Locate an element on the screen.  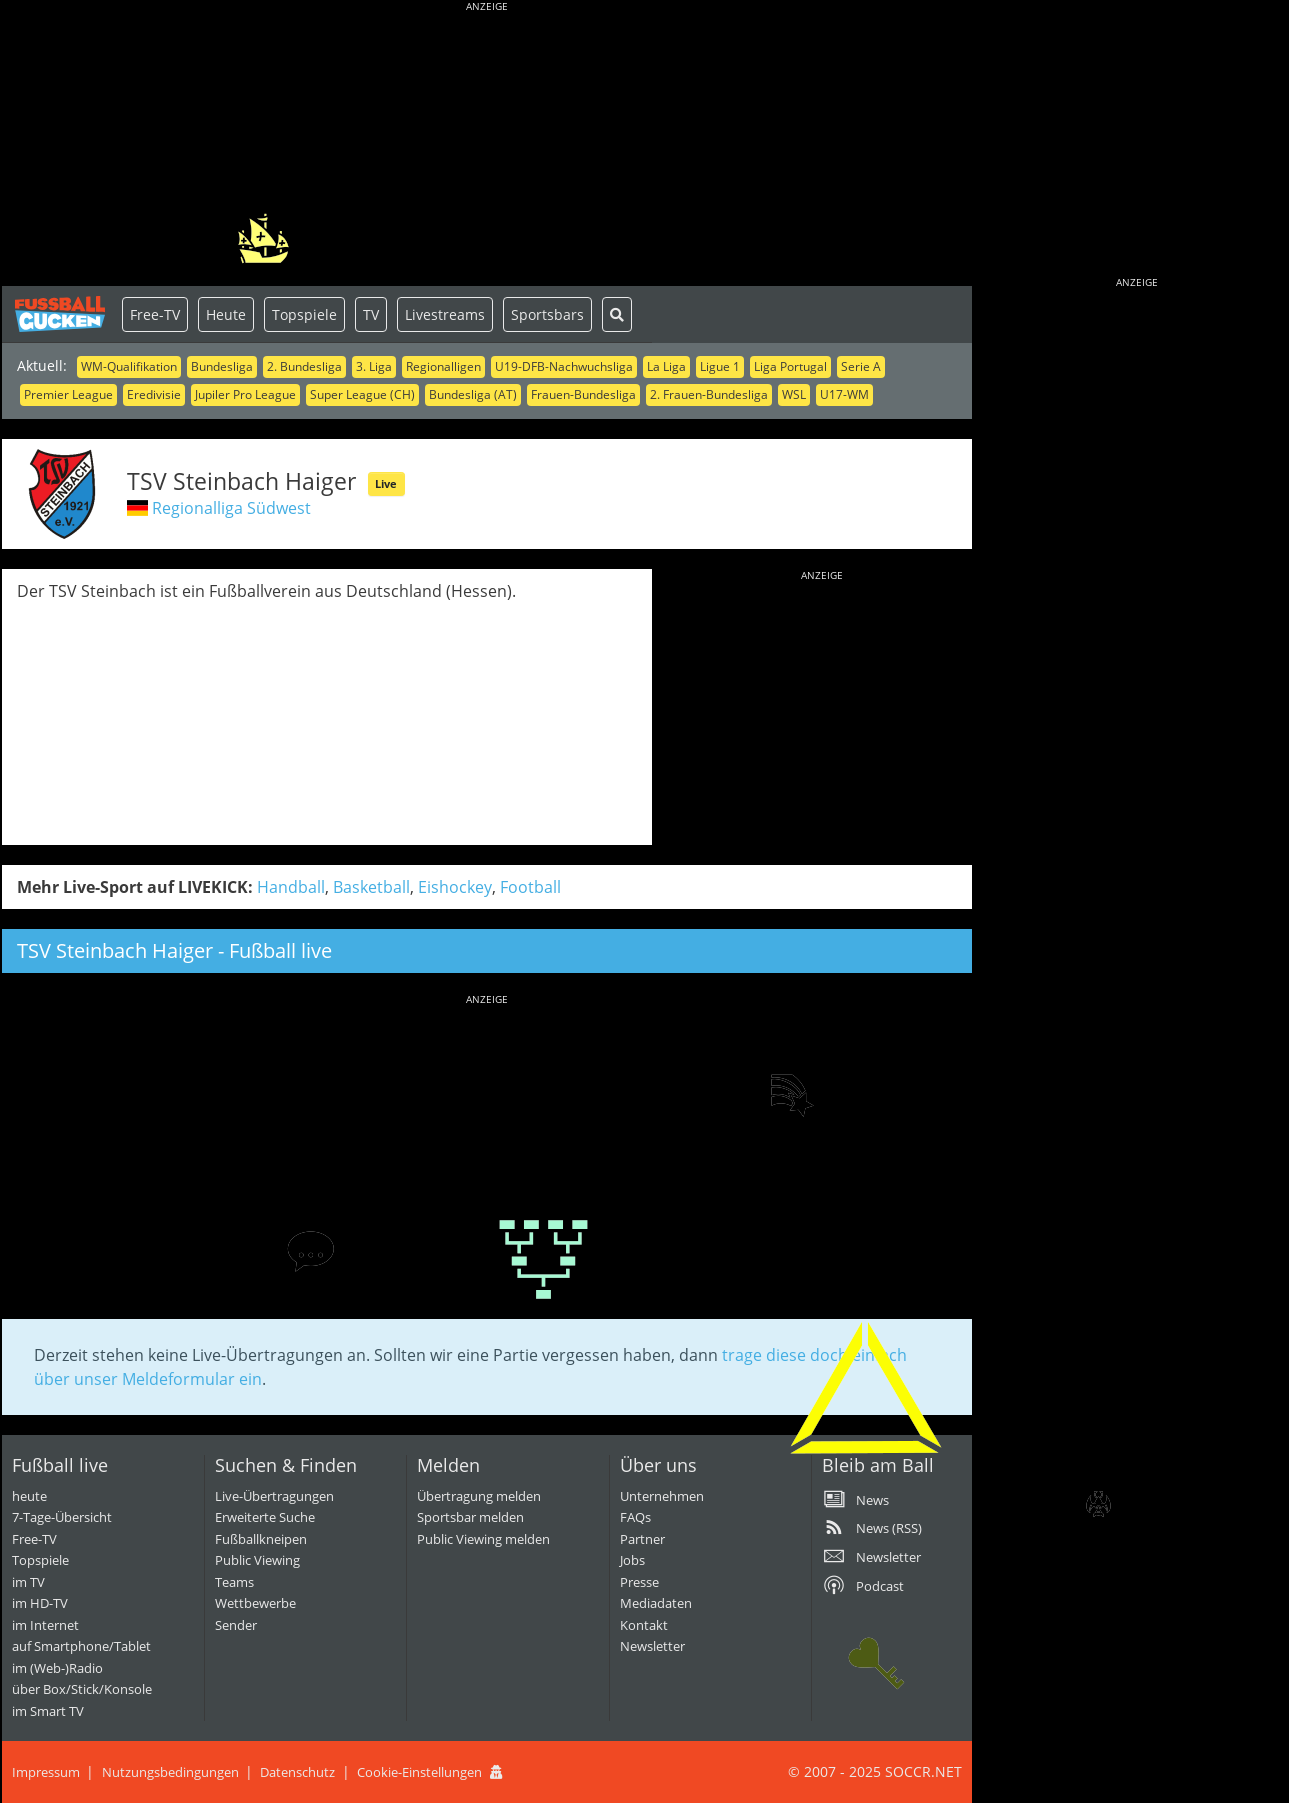
historical sailing ship icon for exploration games is located at coordinates (263, 237).